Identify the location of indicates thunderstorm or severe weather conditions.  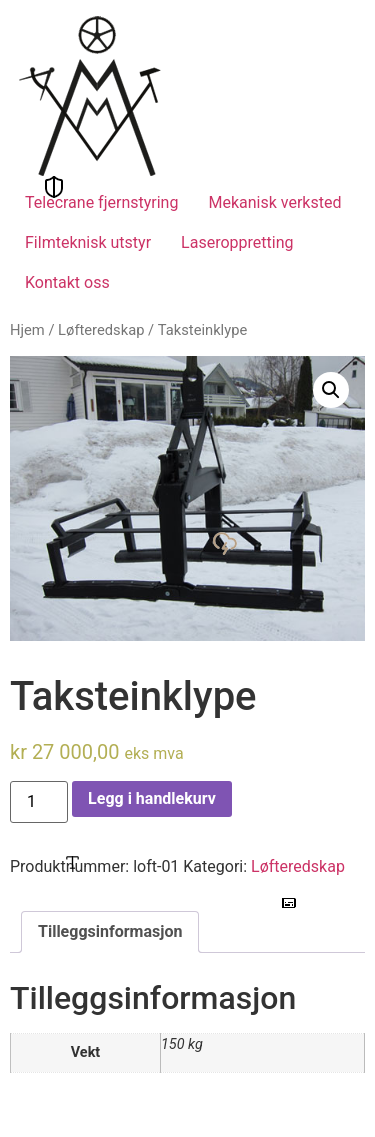
(225, 543).